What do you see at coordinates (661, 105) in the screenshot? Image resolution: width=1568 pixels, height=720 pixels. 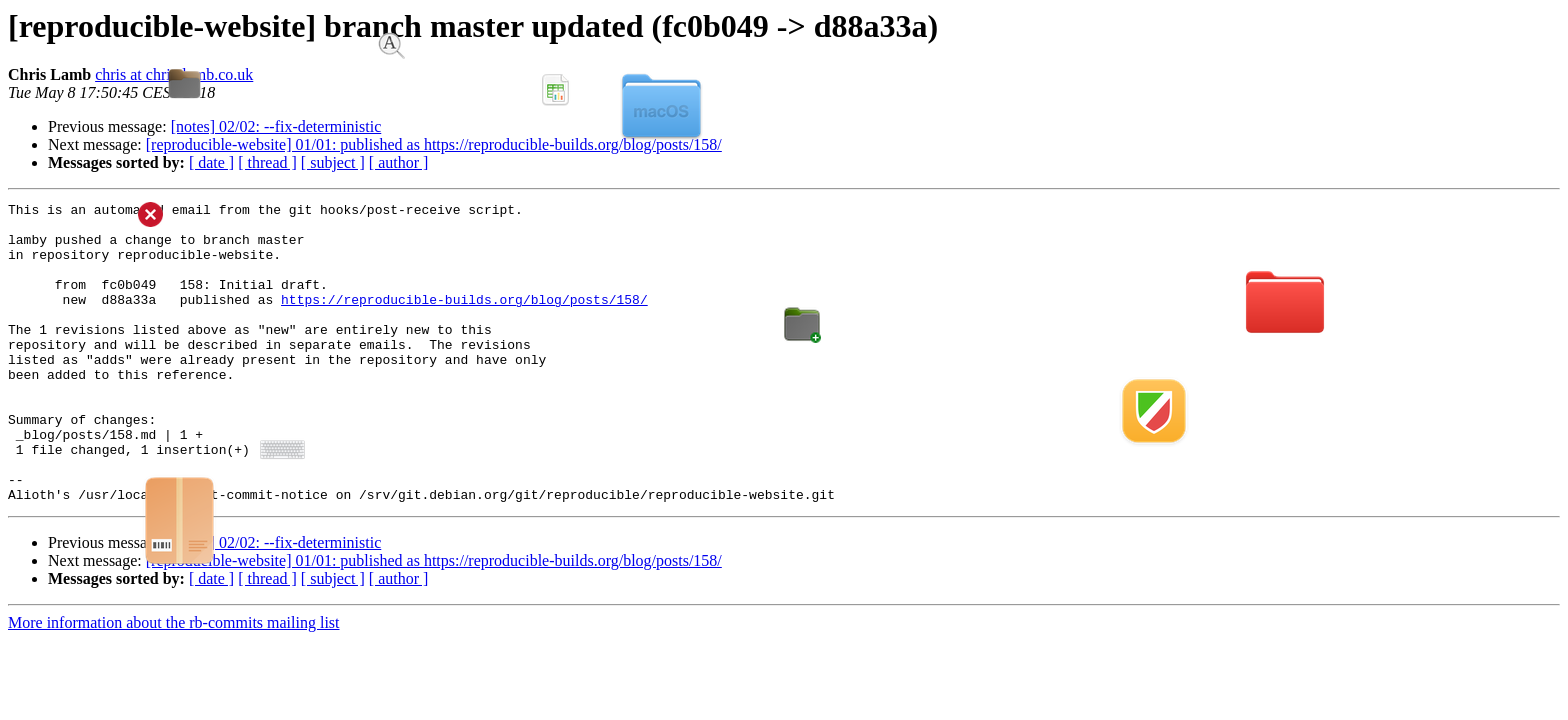 I see `access macOS system files and folders` at bounding box center [661, 105].